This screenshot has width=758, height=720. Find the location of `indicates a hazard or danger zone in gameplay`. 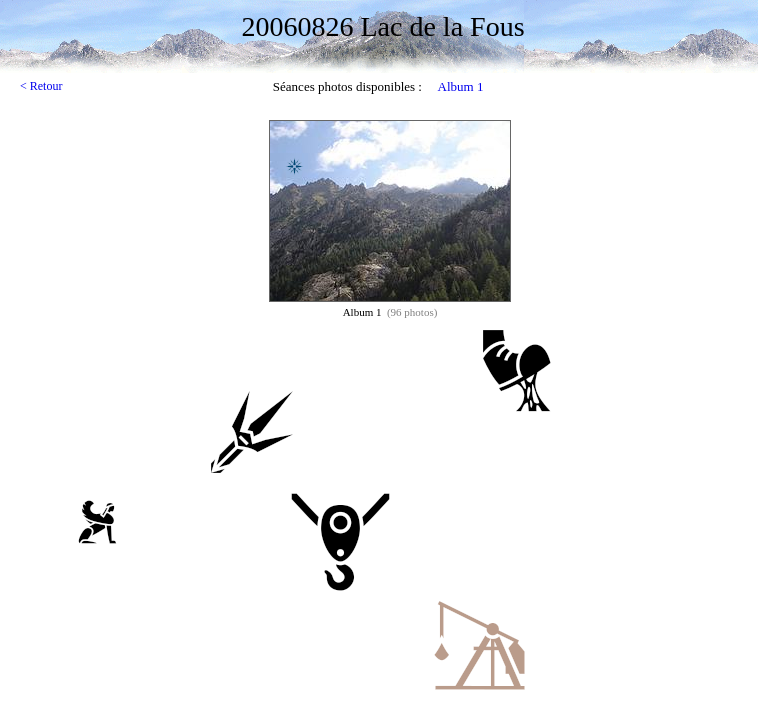

indicates a hazard or danger zone in gameplay is located at coordinates (294, 166).